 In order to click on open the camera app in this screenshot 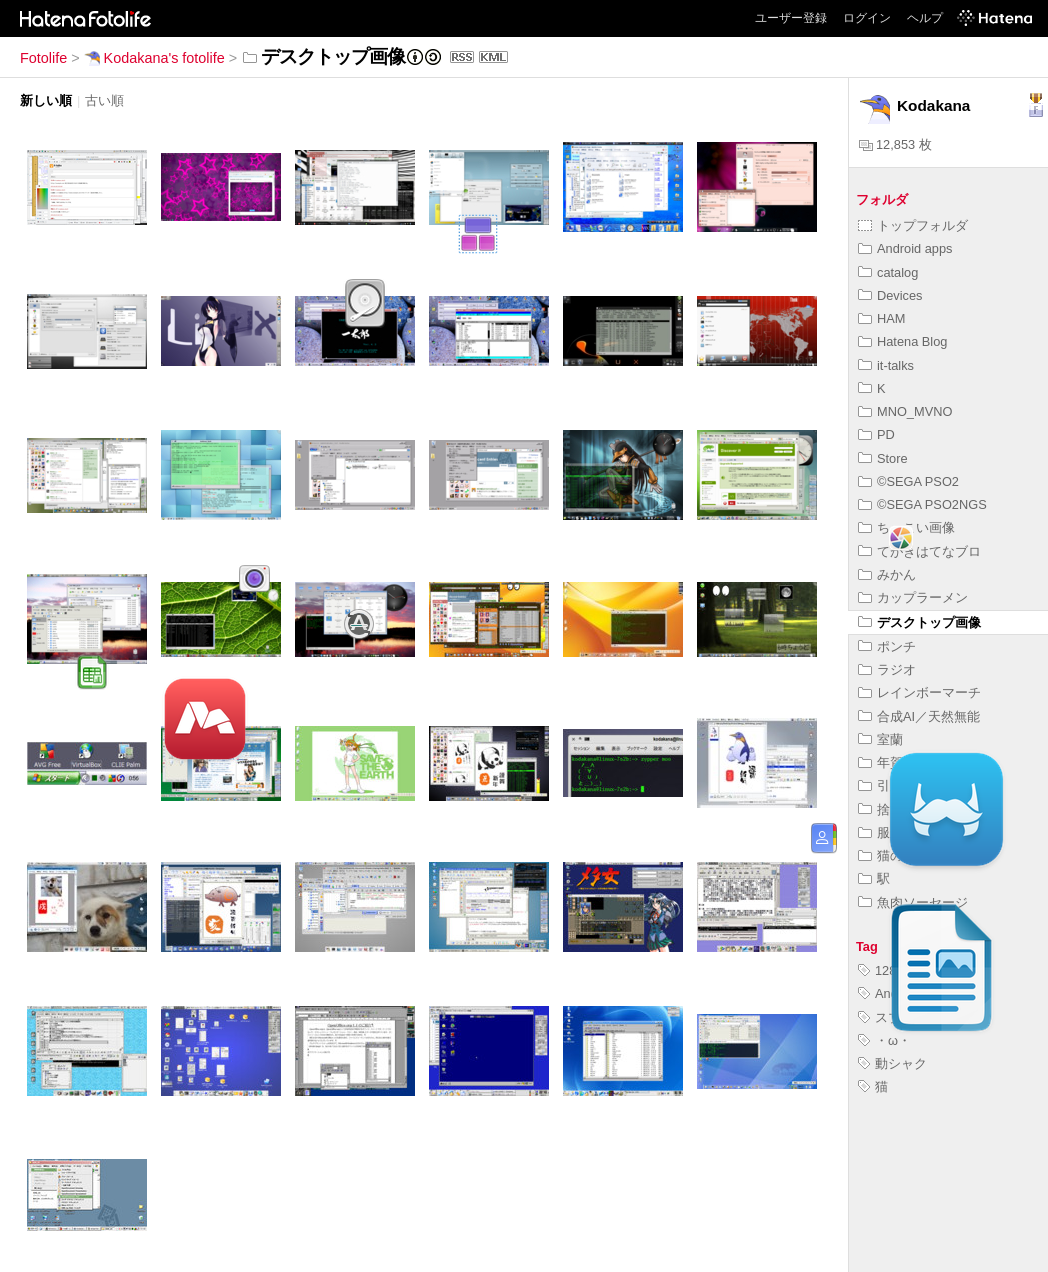, I will do `click(254, 578)`.